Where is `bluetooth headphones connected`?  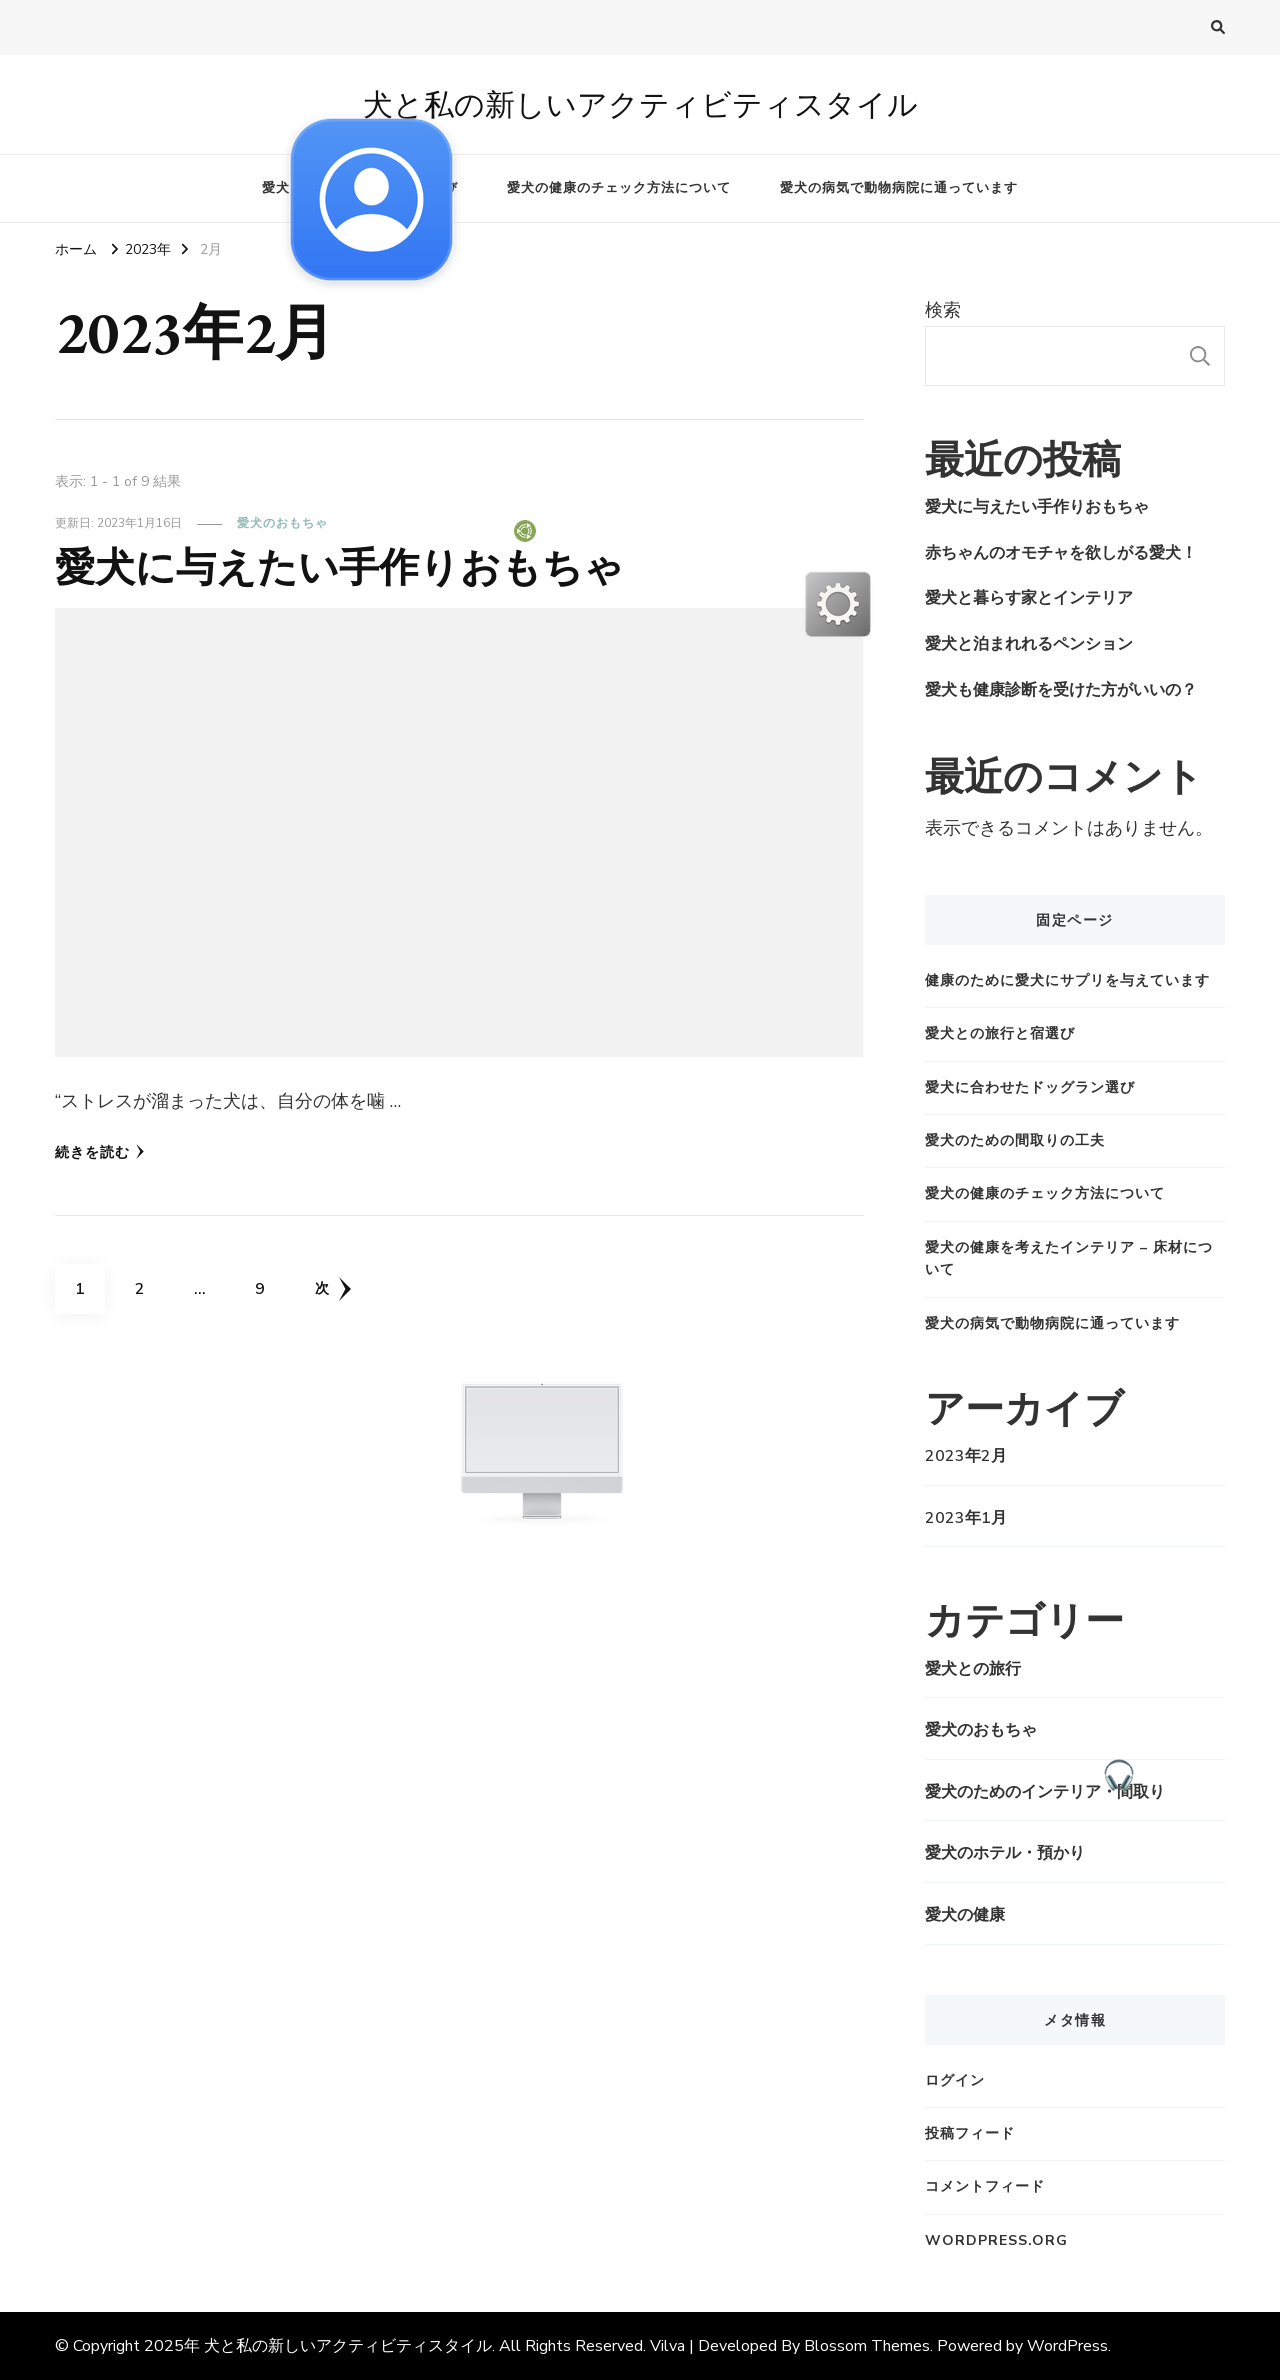 bluetooth headphones connected is located at coordinates (1119, 1775).